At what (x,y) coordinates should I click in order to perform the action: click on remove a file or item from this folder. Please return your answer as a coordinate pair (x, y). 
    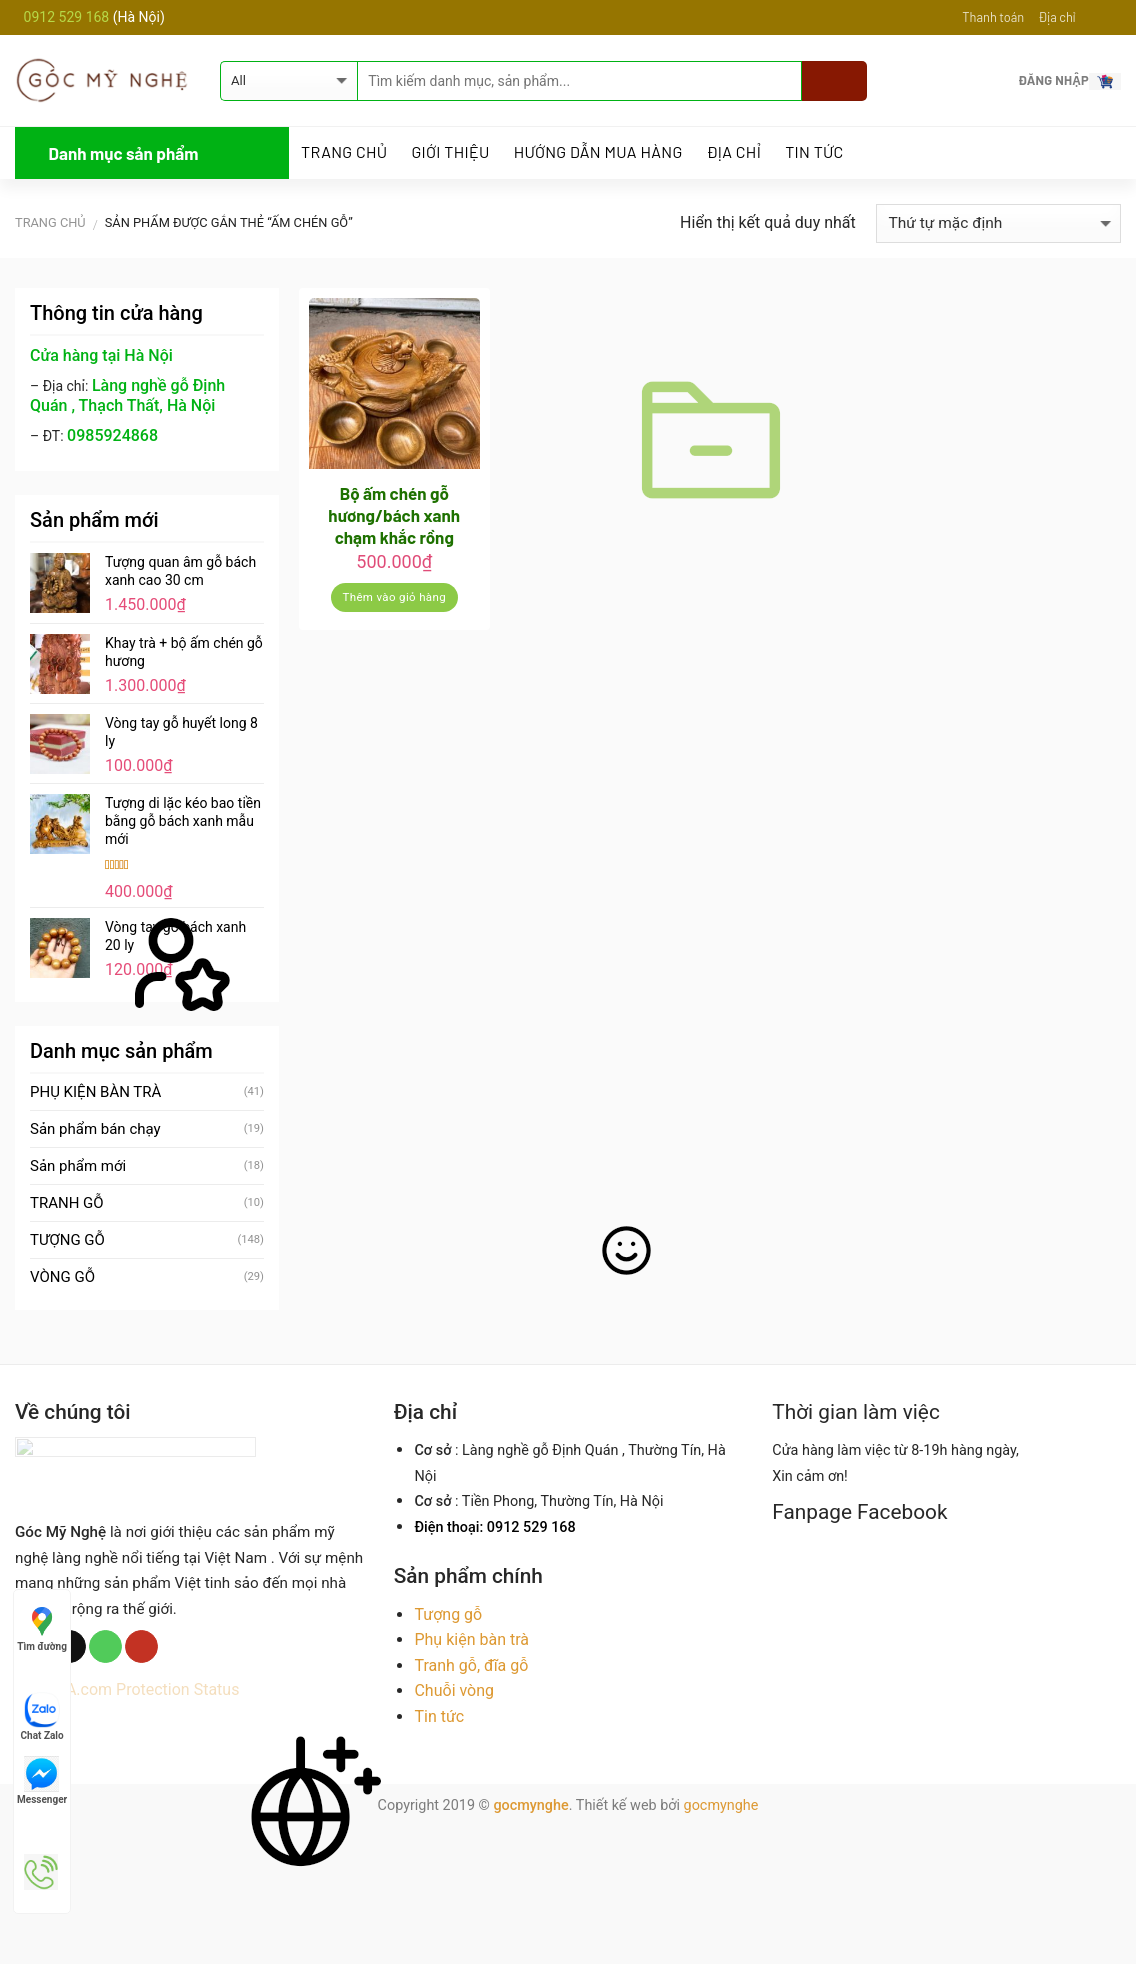
    Looking at the image, I should click on (711, 440).